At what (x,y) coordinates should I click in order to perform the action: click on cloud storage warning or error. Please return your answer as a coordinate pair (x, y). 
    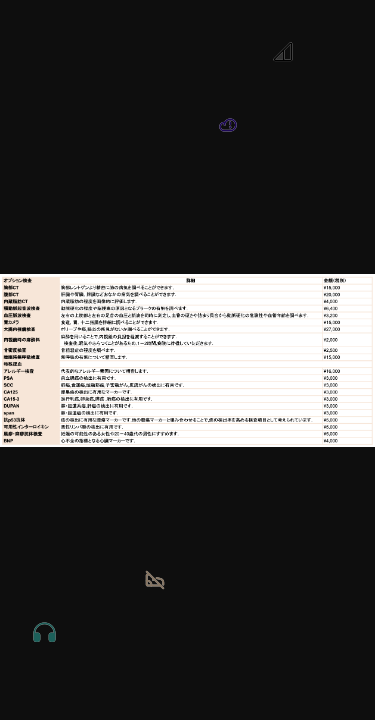
    Looking at the image, I should click on (228, 125).